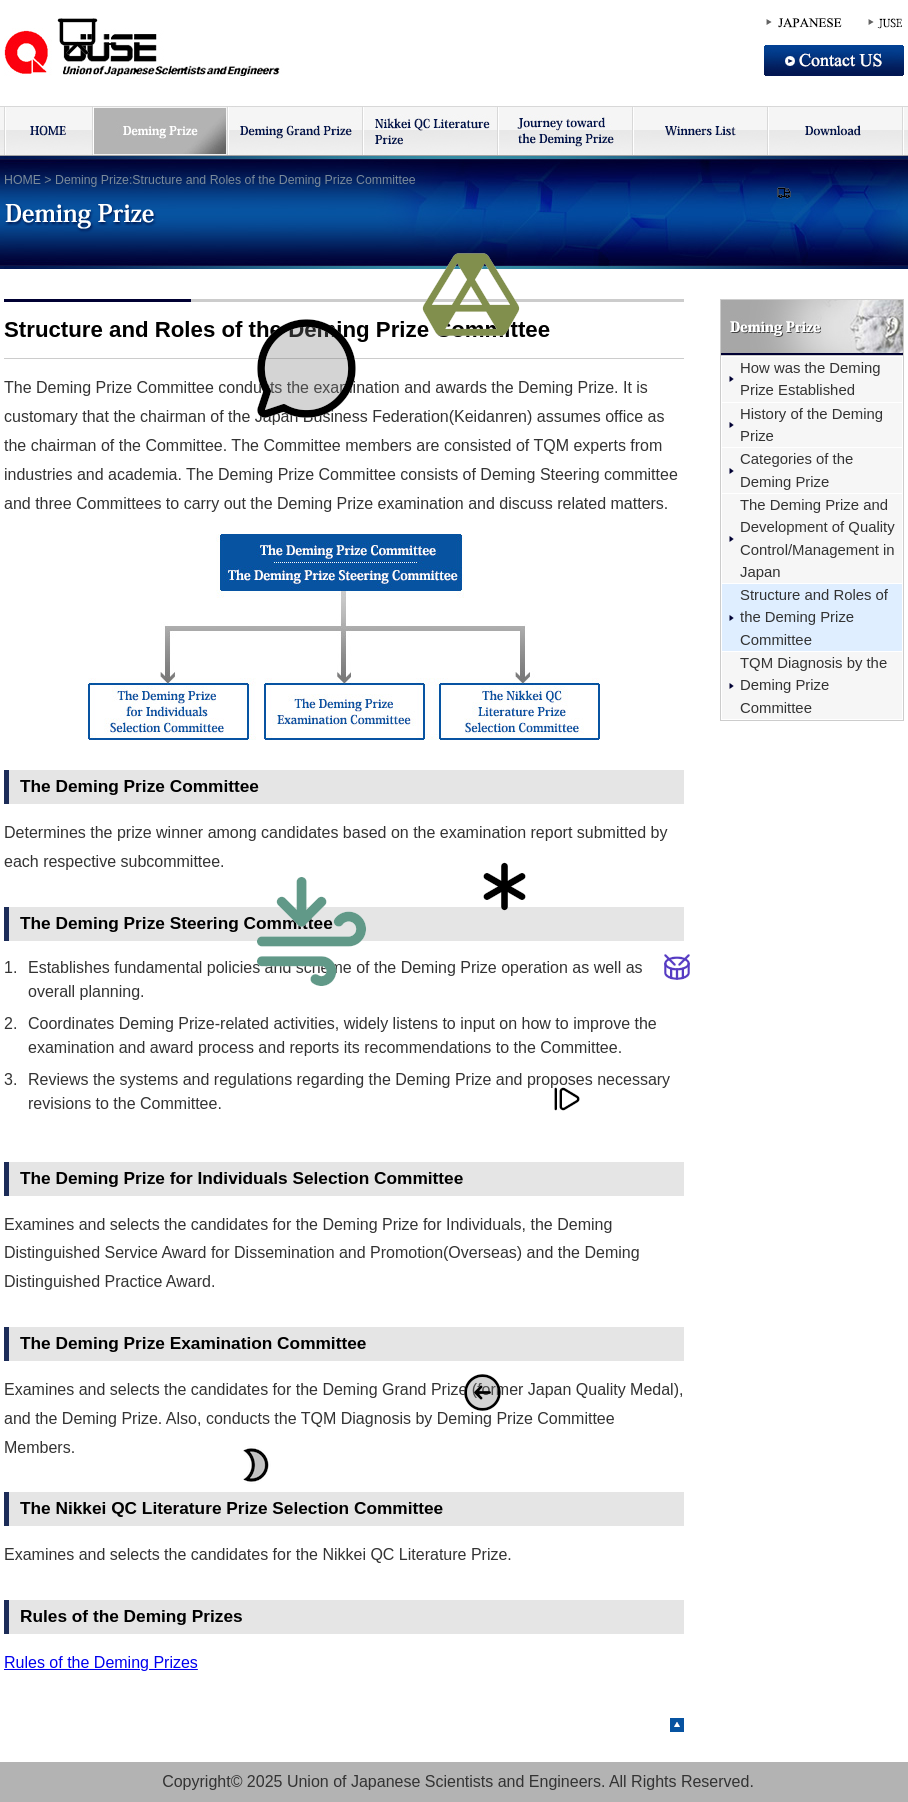 Image resolution: width=908 pixels, height=1802 pixels. What do you see at coordinates (311, 931) in the screenshot?
I see `indicates wind direction moving downward` at bounding box center [311, 931].